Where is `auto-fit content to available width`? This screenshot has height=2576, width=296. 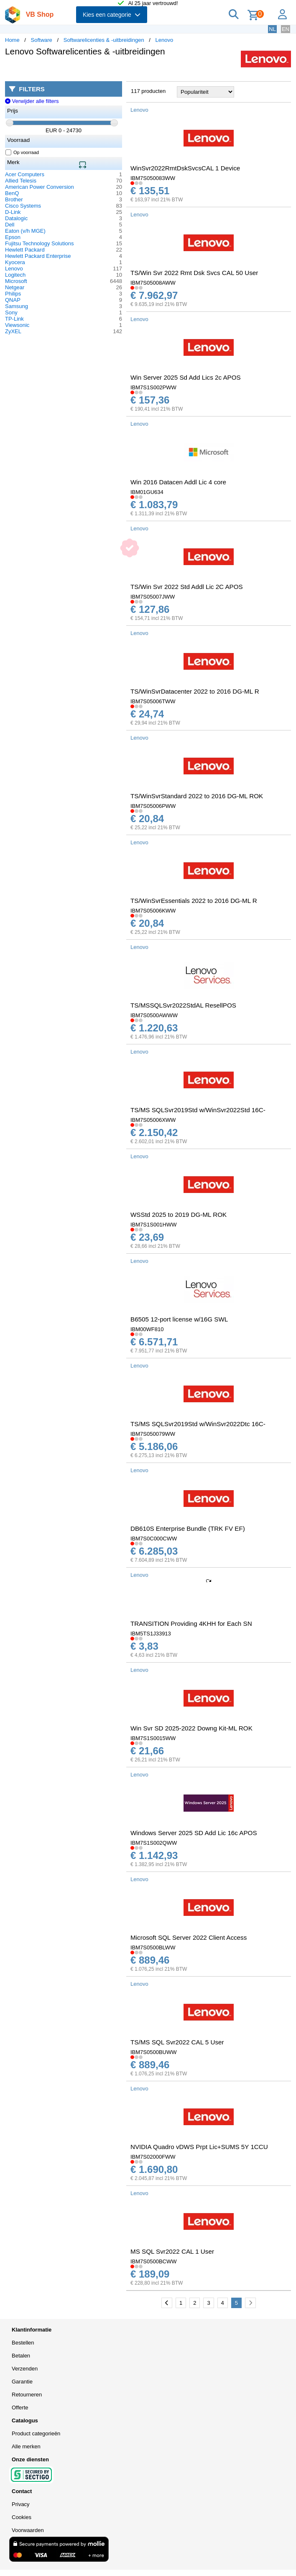
auto-fit content to available width is located at coordinates (82, 165).